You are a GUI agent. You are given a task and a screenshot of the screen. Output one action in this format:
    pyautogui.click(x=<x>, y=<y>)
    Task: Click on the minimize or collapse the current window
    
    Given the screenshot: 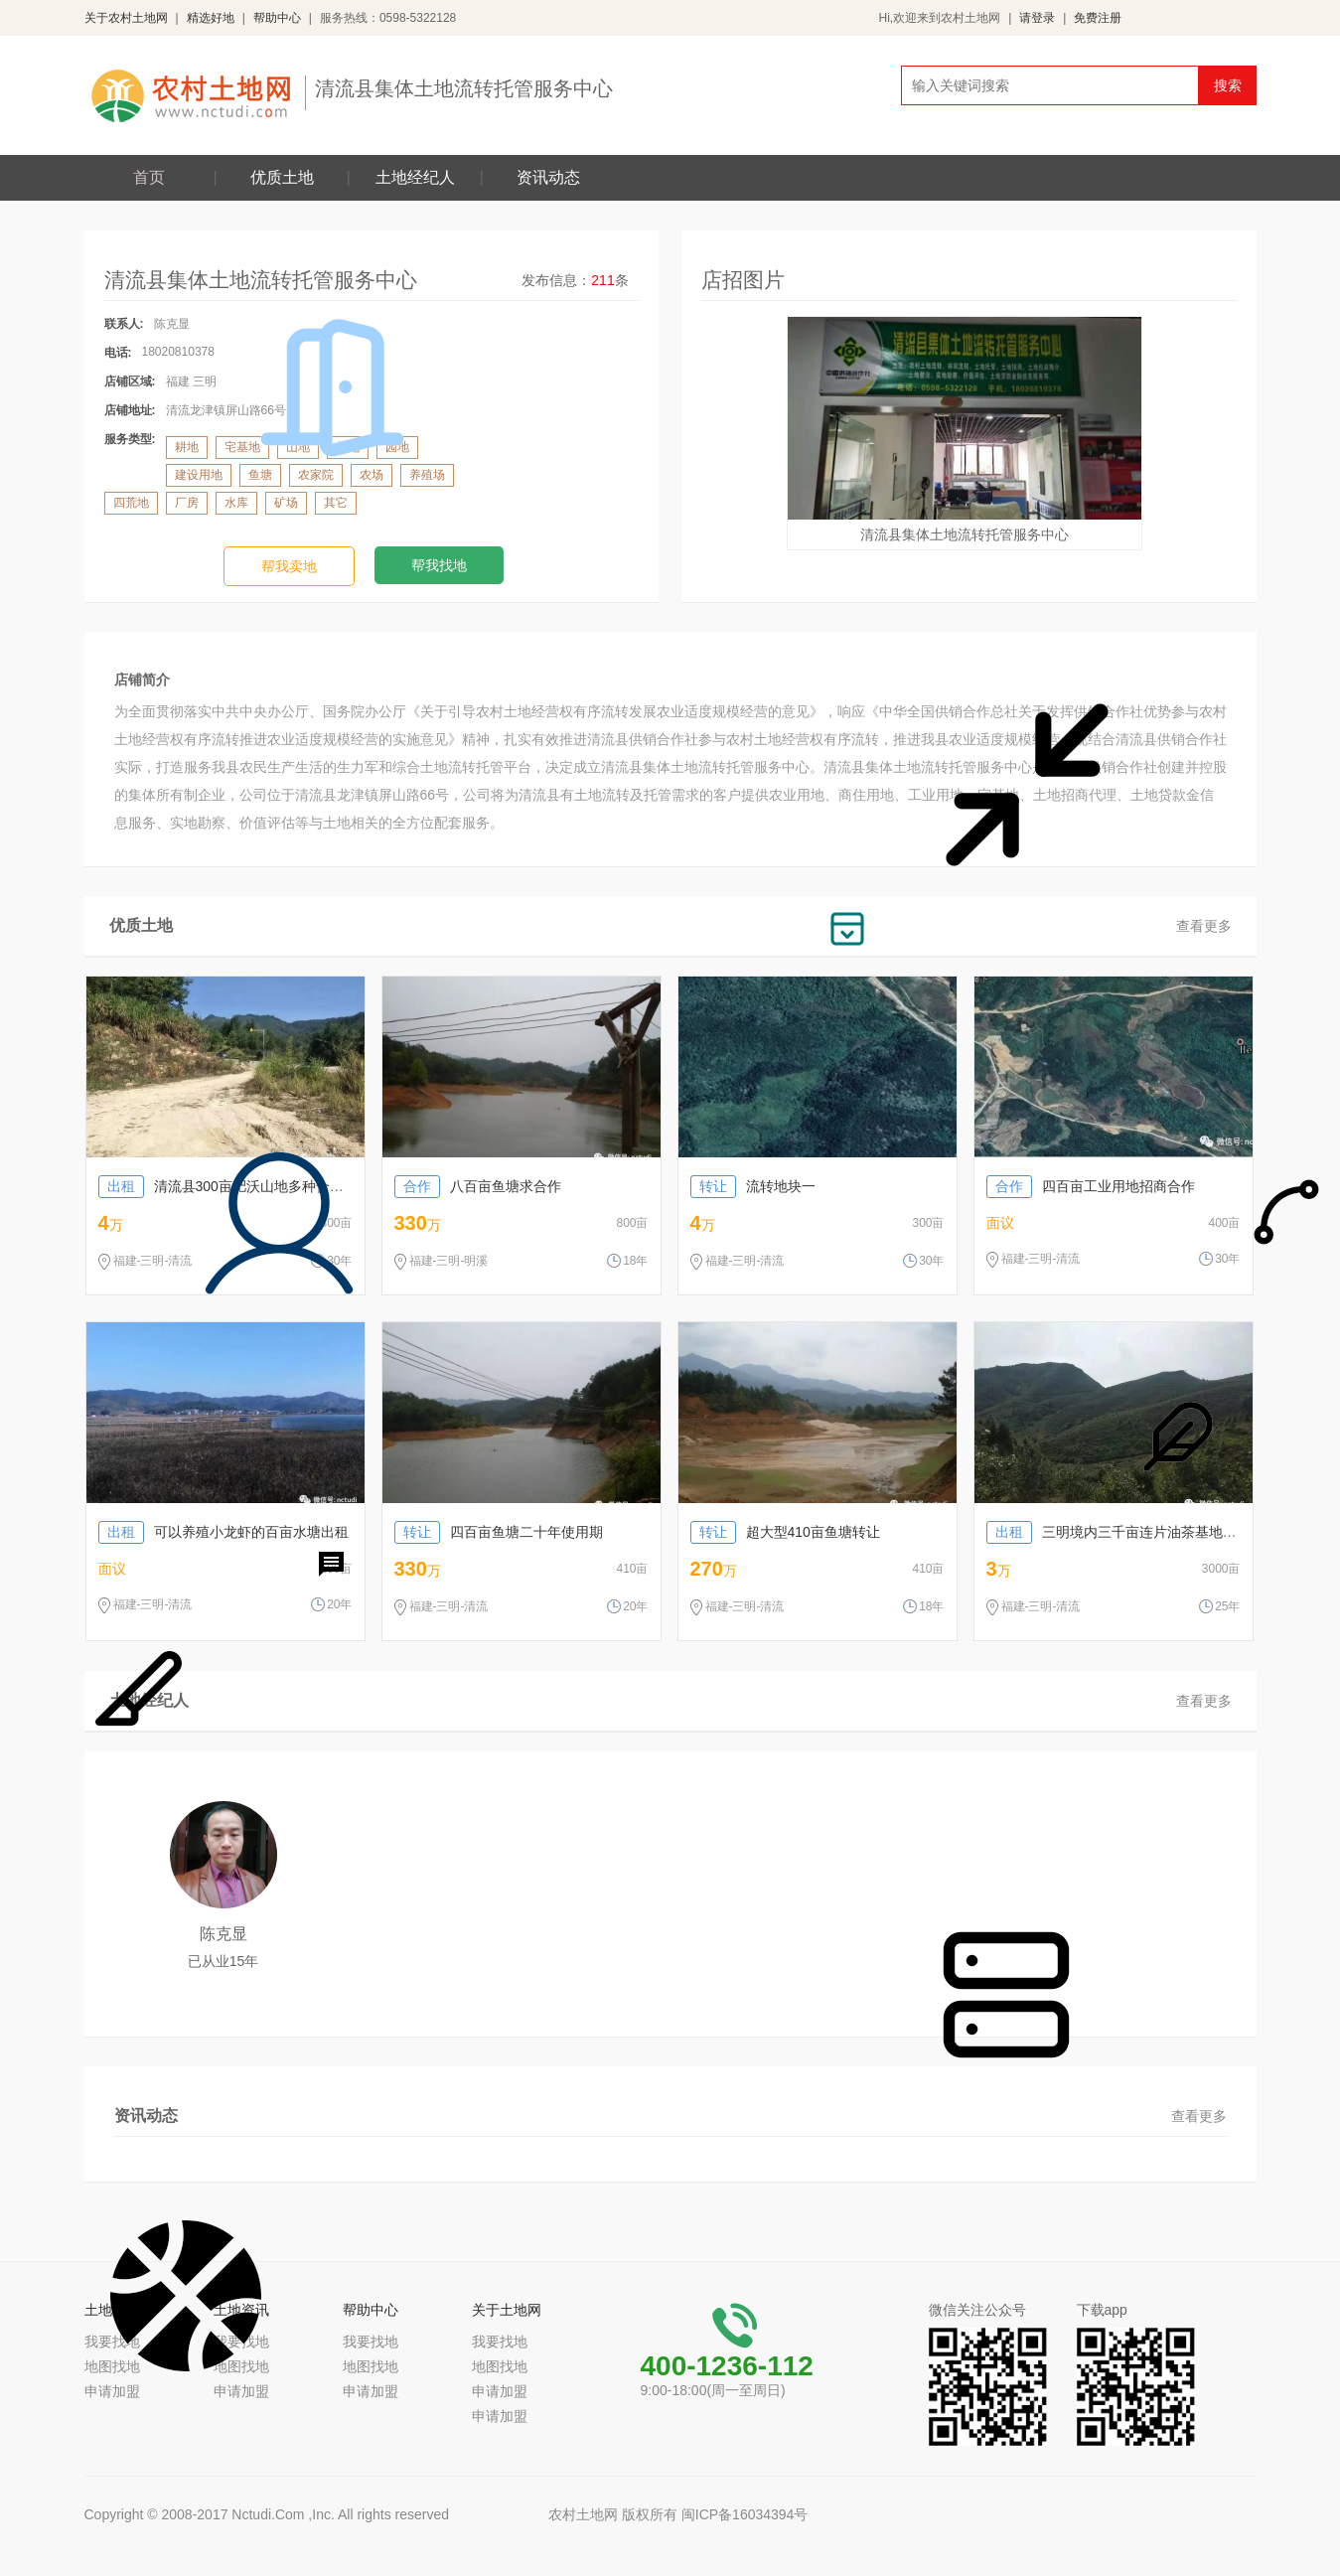 What is the action you would take?
    pyautogui.click(x=1027, y=785)
    